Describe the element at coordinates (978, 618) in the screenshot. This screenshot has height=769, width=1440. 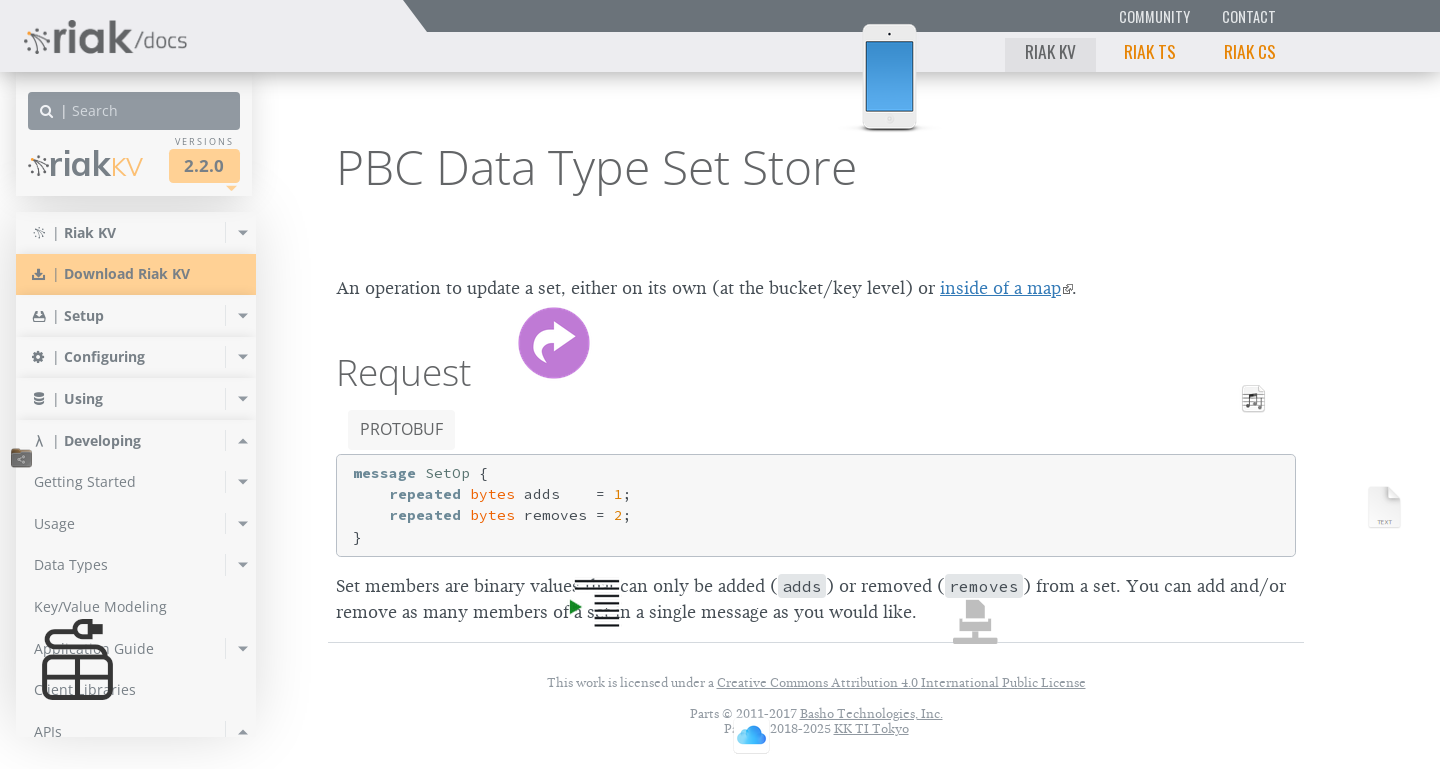
I see `connect to a network printer` at that location.